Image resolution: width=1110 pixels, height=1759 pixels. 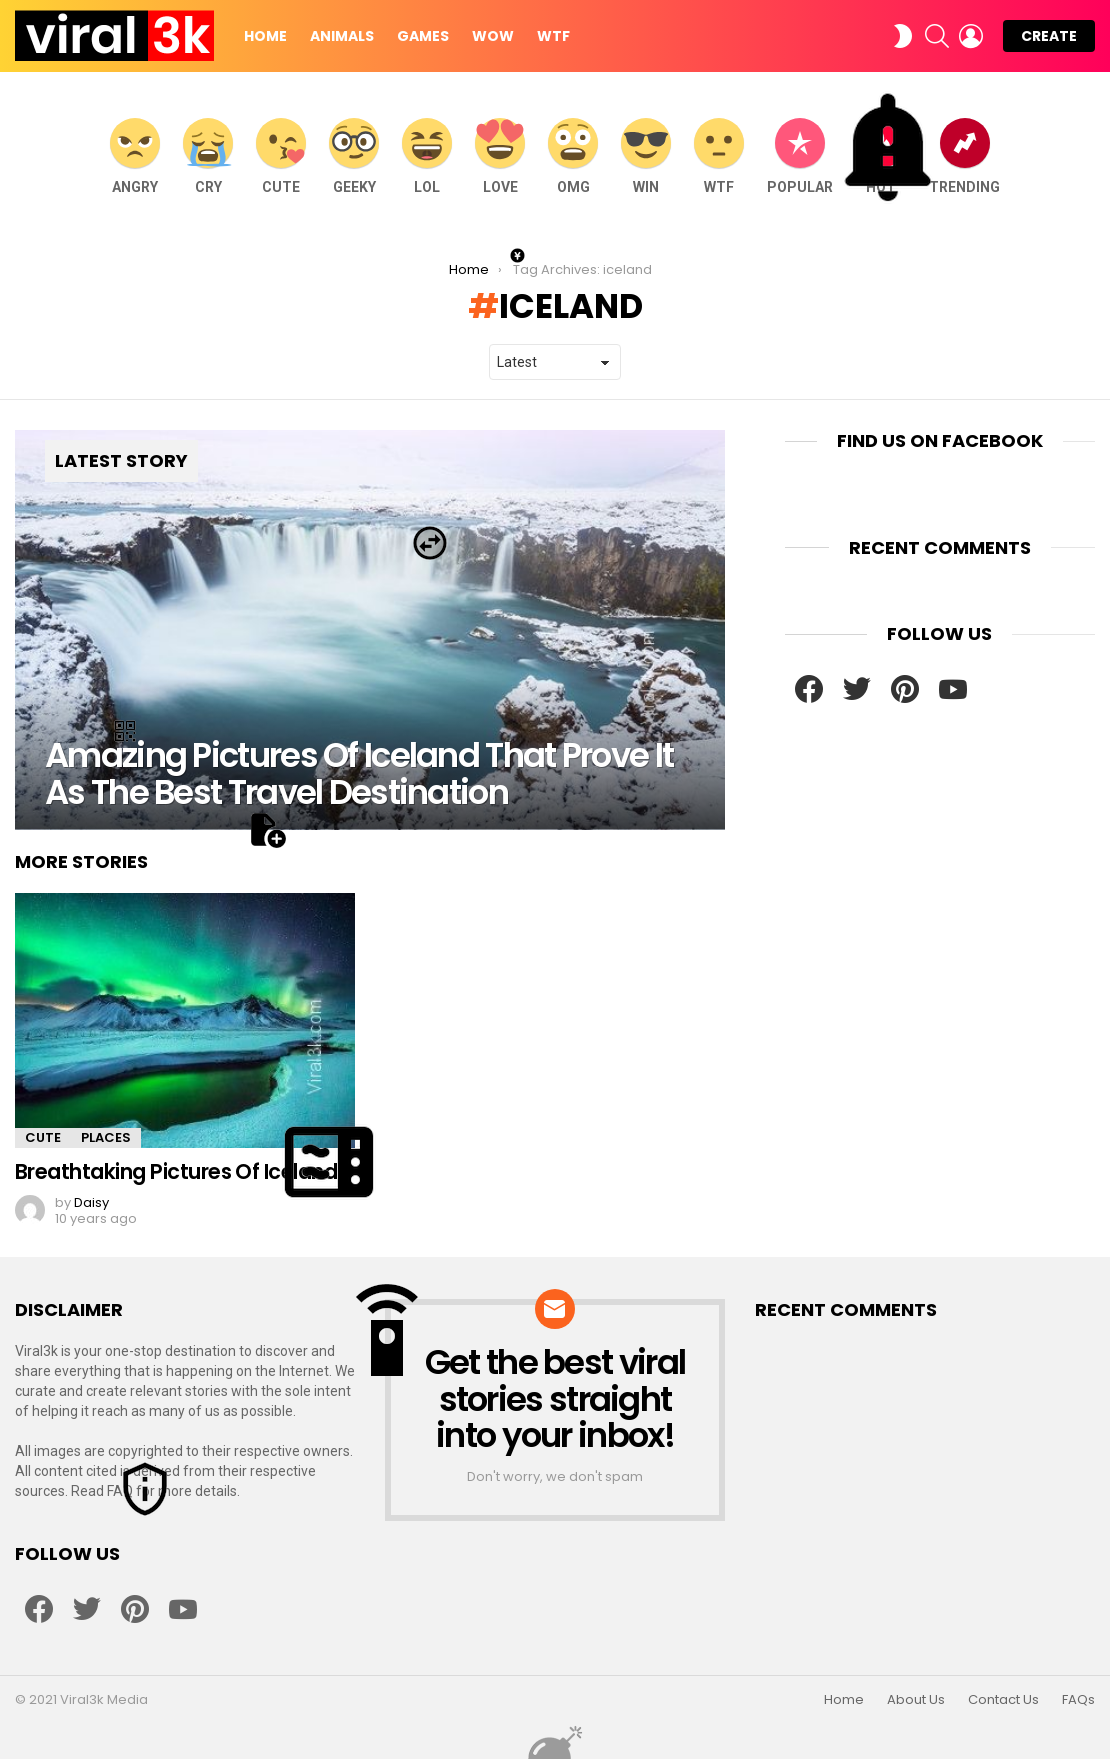 What do you see at coordinates (888, 146) in the screenshot?
I see `important notification requiring attention` at bounding box center [888, 146].